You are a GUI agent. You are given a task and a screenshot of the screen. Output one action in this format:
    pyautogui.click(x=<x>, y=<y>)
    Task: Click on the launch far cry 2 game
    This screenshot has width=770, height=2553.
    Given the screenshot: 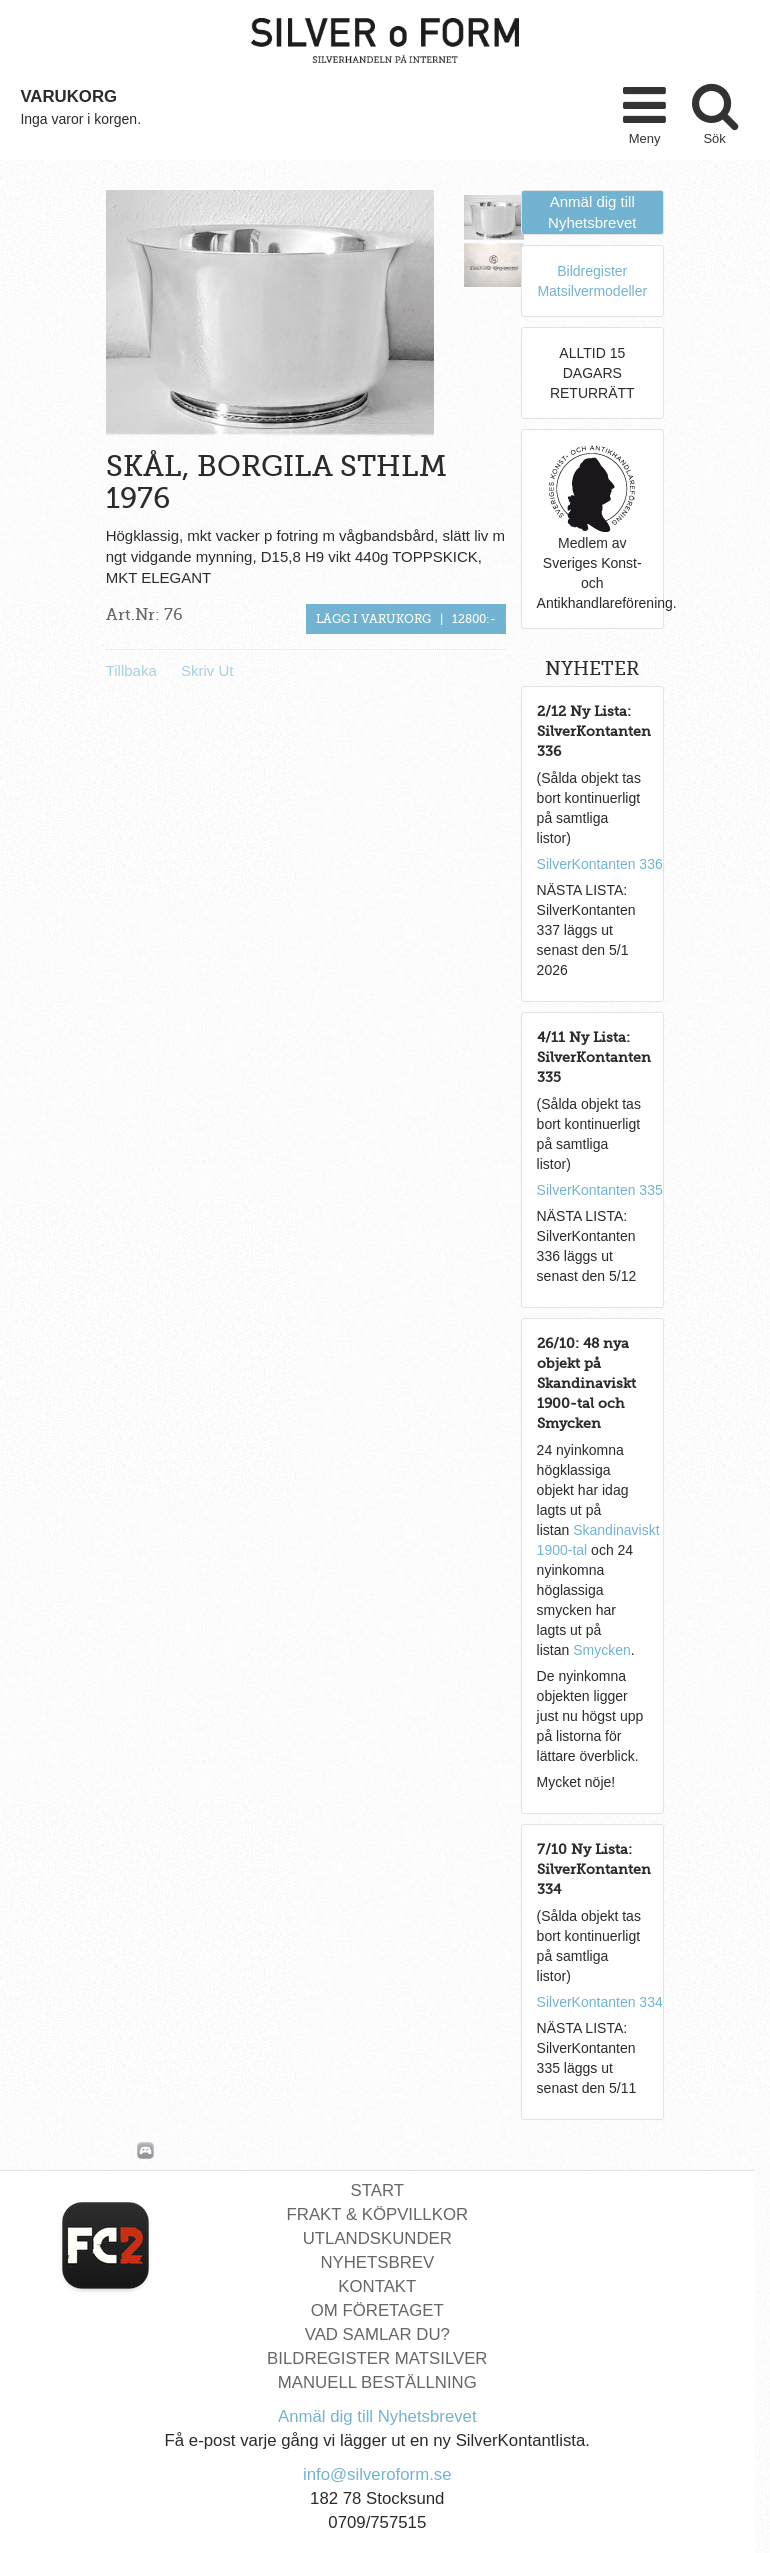 What is the action you would take?
    pyautogui.click(x=105, y=2245)
    